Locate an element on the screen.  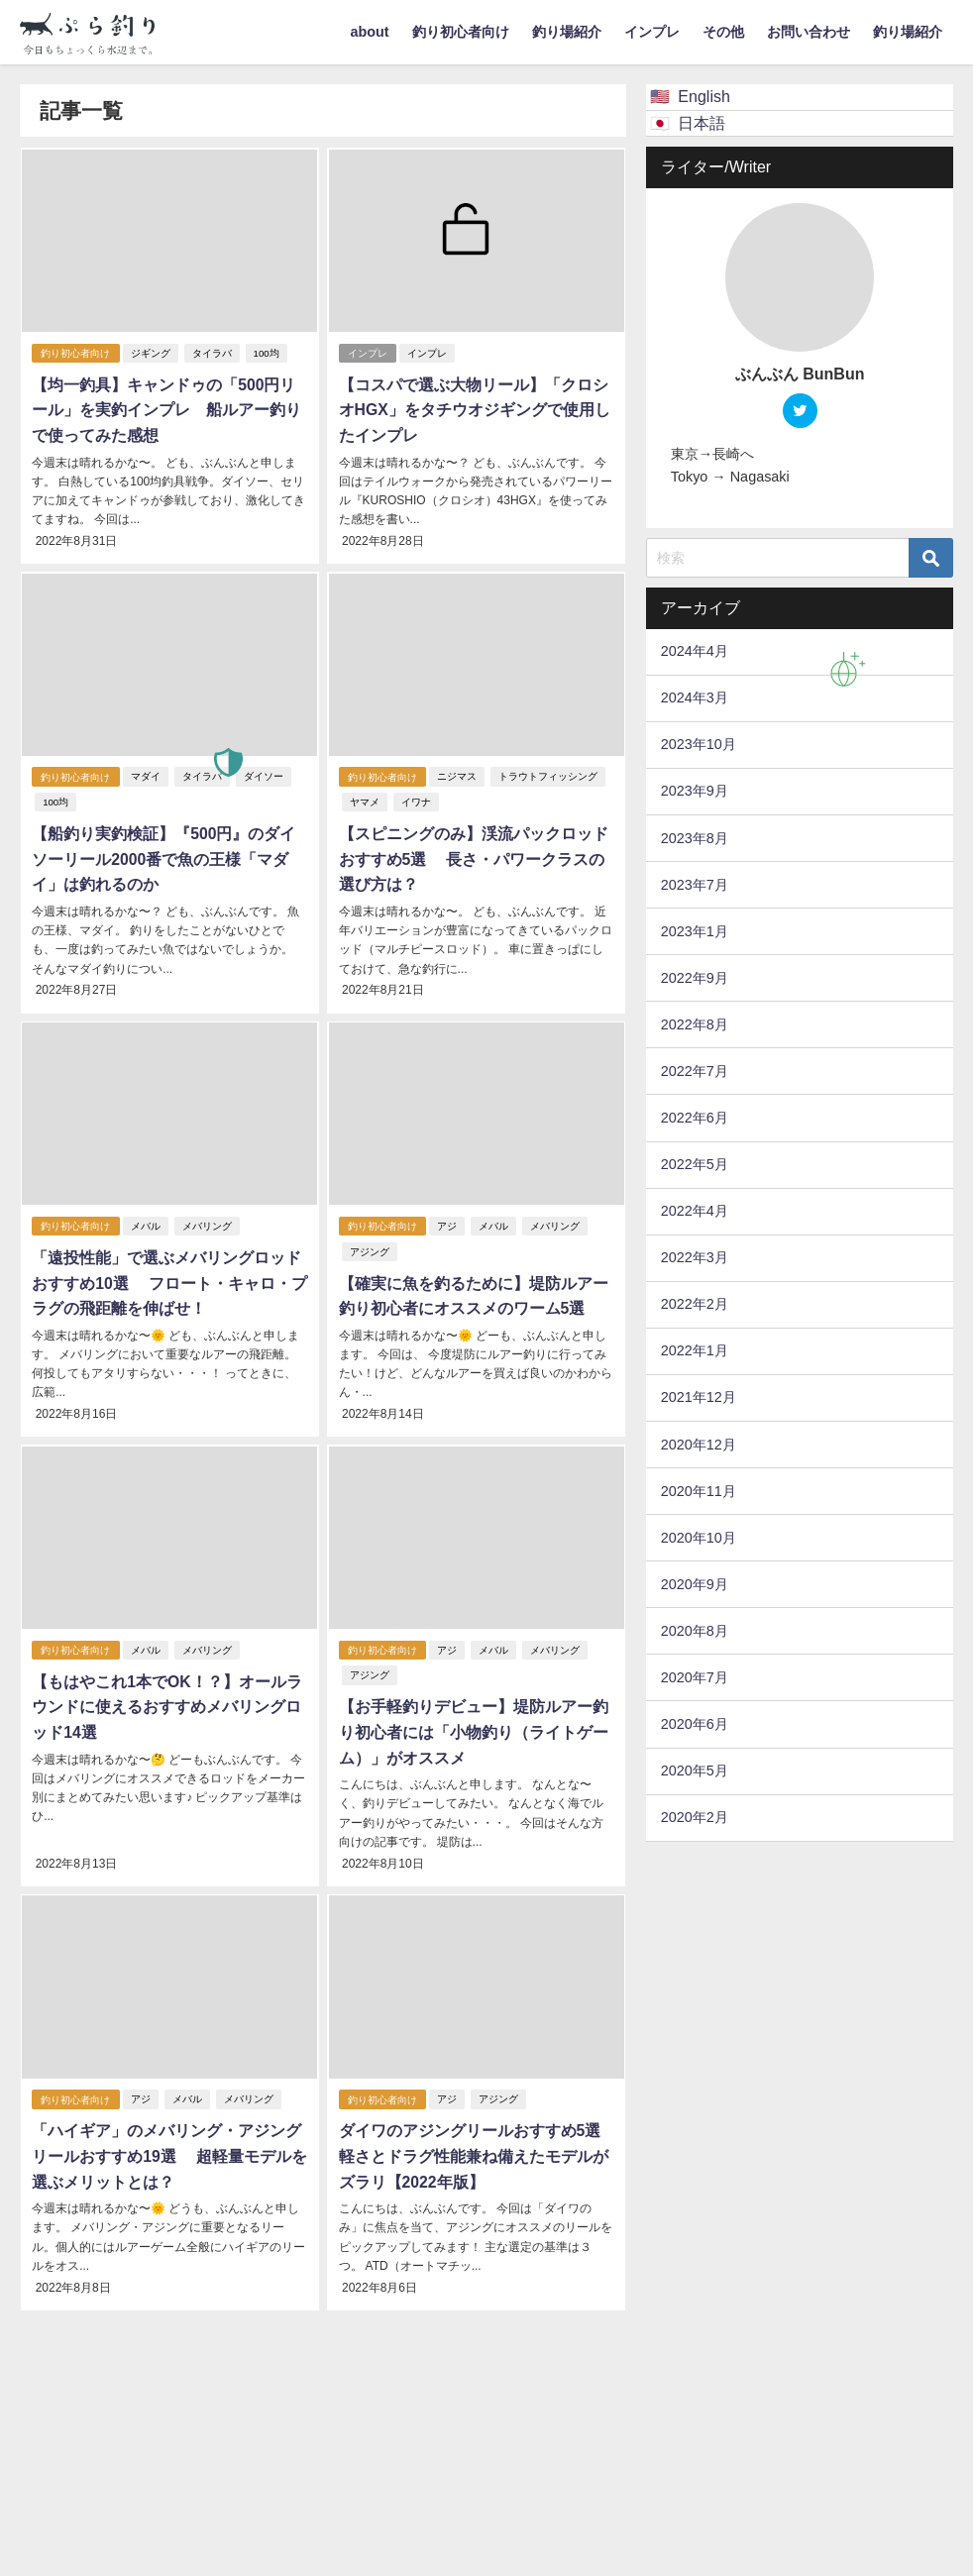
unlock or access secured content is located at coordinates (466, 232).